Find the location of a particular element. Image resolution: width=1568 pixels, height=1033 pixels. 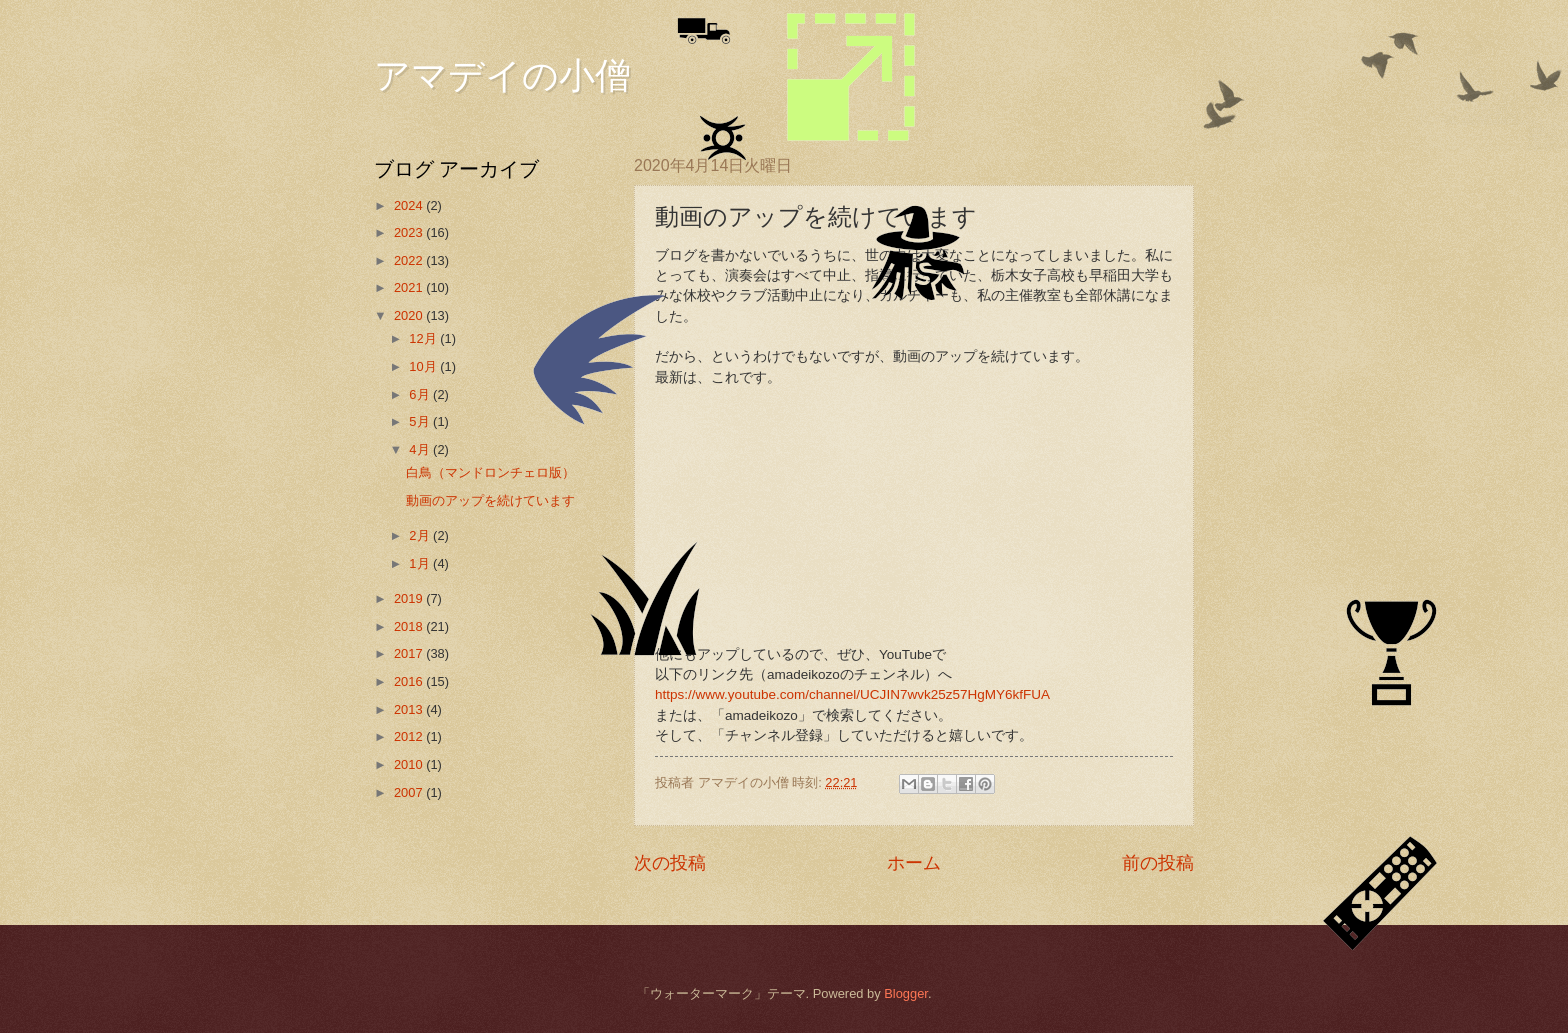

access remote control features is located at coordinates (1380, 892).